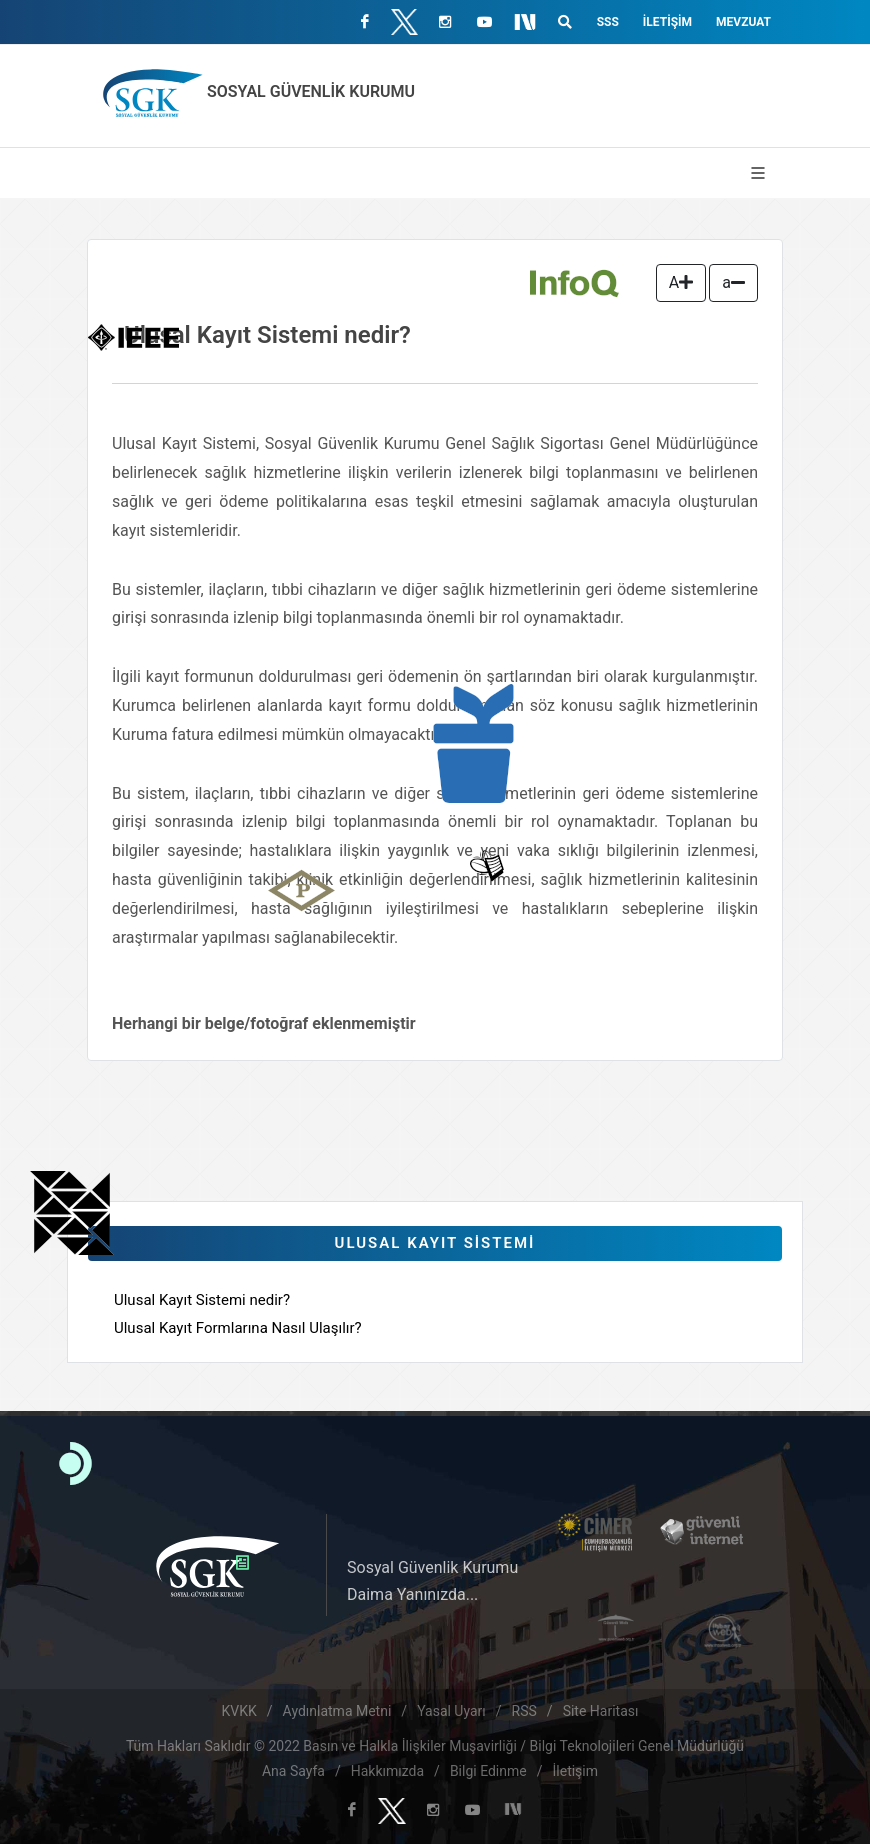  I want to click on NSIS (Nullsoft Scriptable Install System) logo, so click(72, 1213).